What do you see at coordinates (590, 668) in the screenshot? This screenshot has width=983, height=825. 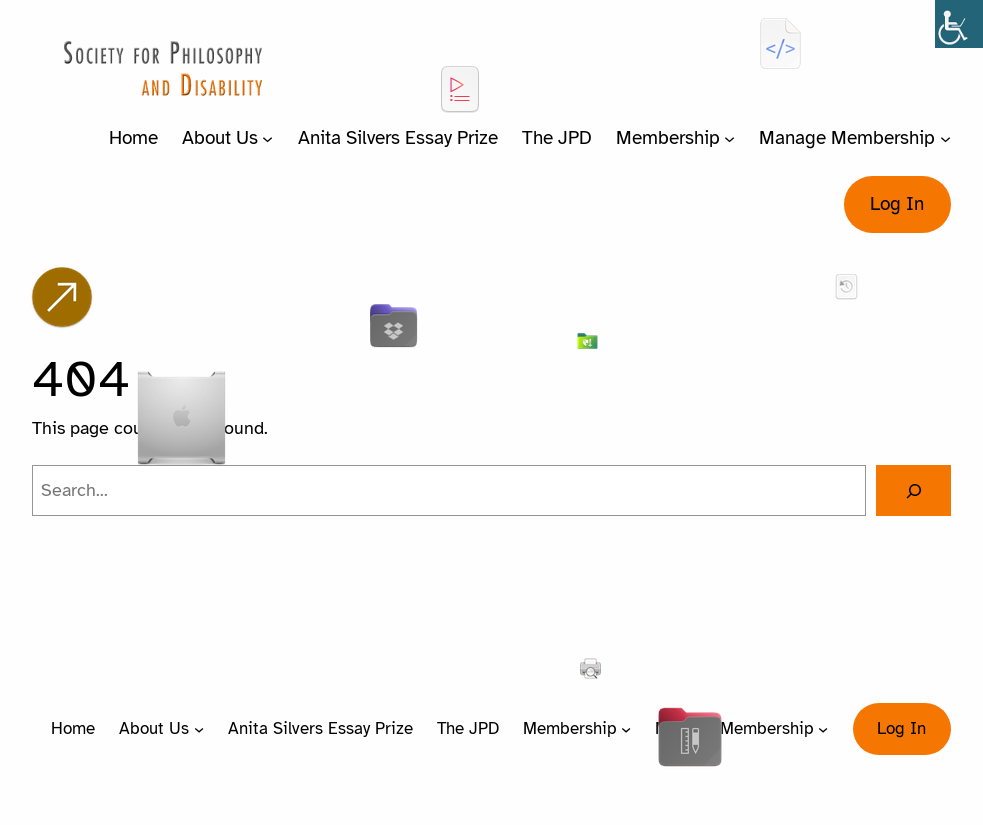 I see `preview document before printing` at bounding box center [590, 668].